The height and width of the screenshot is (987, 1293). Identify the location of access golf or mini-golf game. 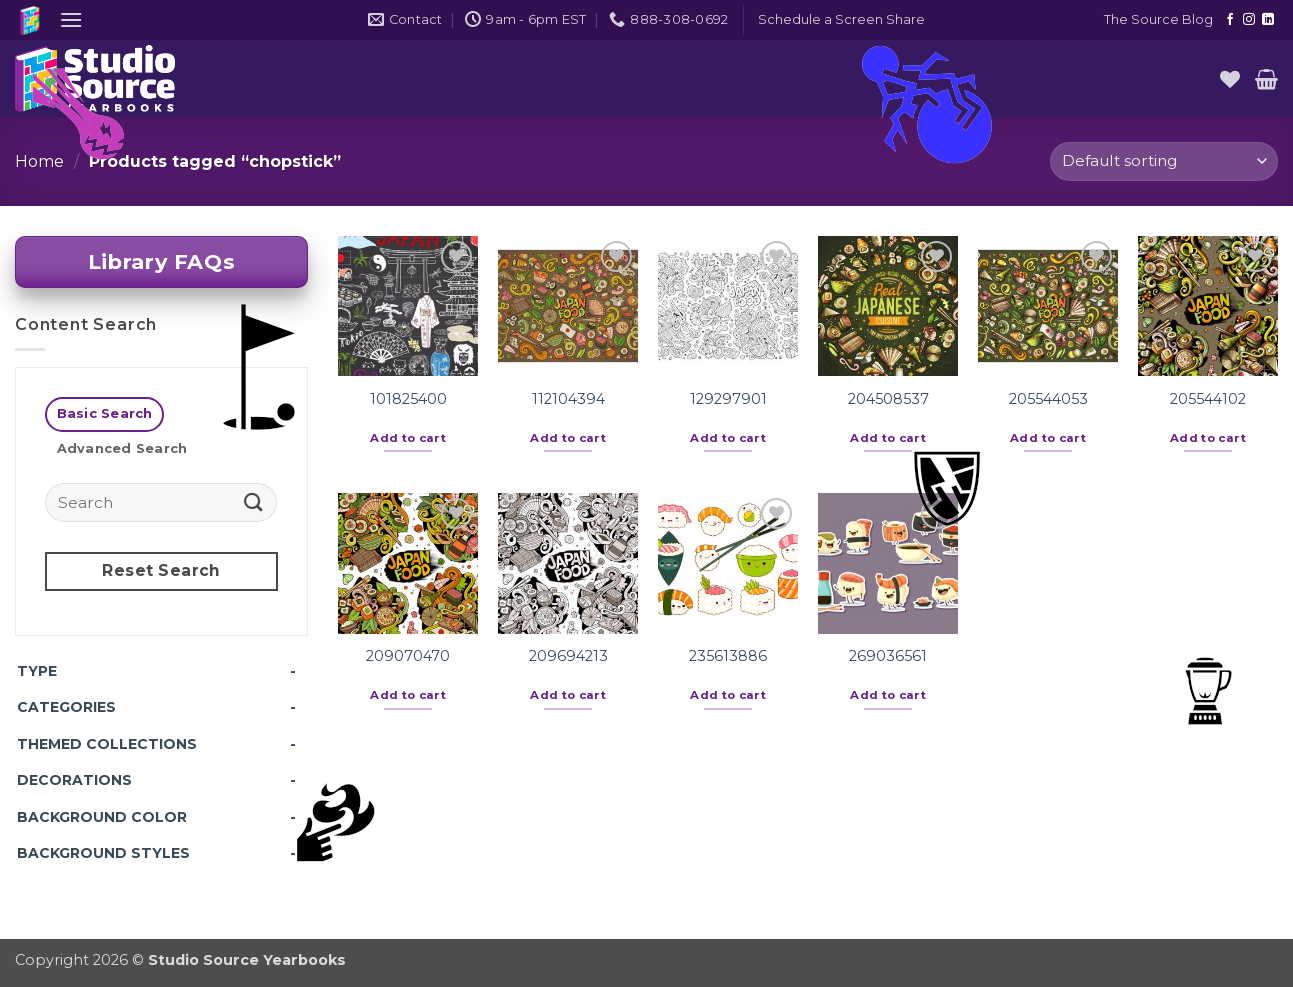
(259, 367).